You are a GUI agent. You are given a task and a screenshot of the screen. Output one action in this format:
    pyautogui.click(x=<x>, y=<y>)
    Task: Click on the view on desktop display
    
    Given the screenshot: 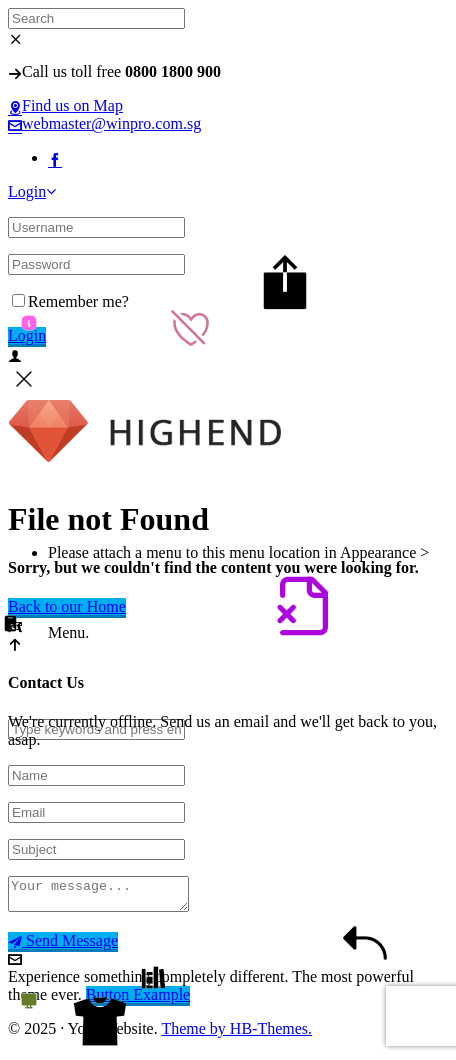 What is the action you would take?
    pyautogui.click(x=29, y=1001)
    